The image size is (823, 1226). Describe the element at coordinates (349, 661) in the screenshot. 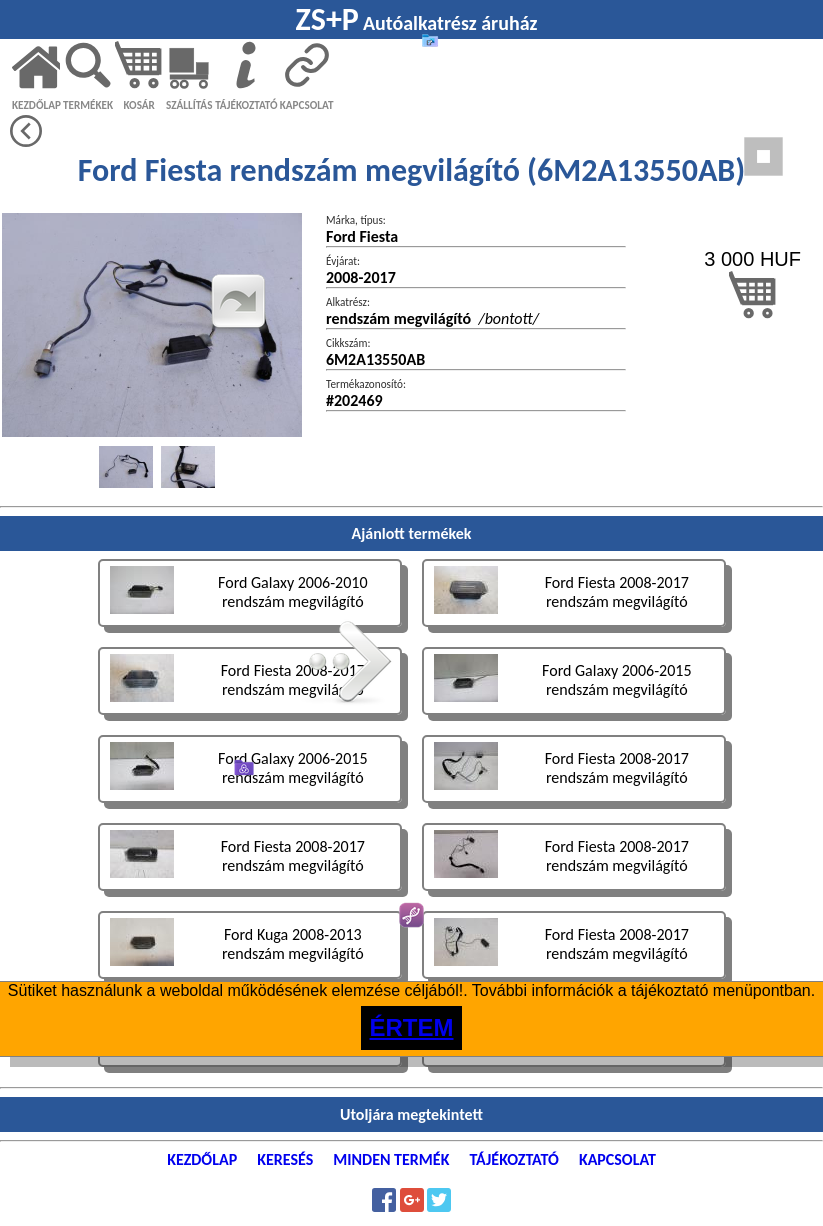

I see `go back to the previous screen or page` at that location.